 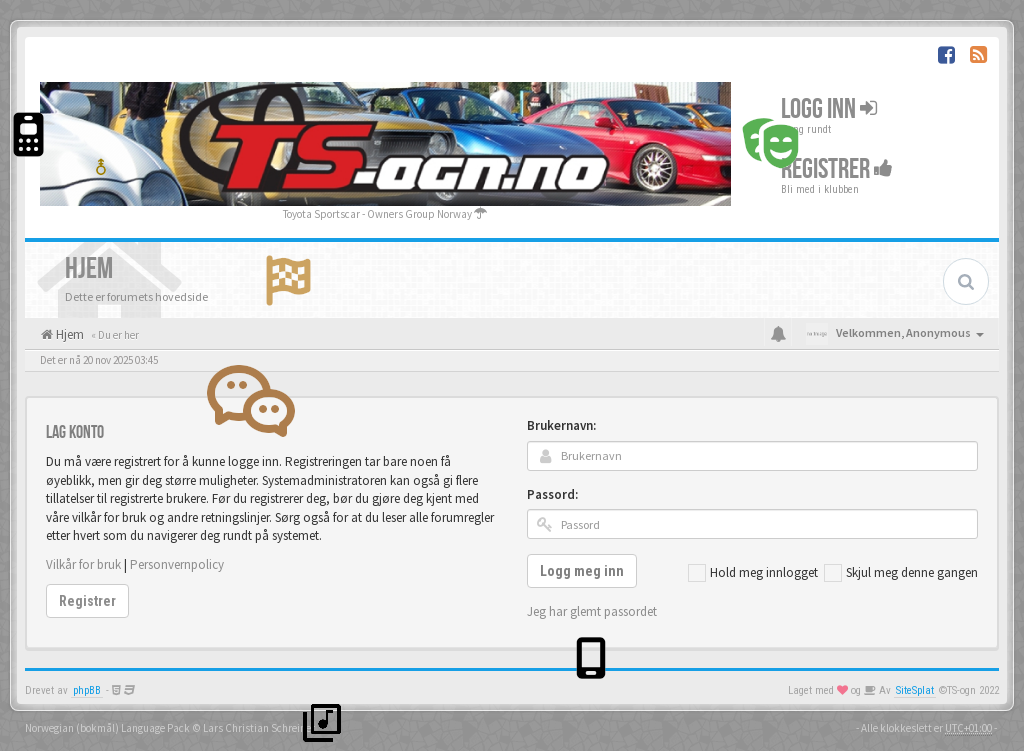 What do you see at coordinates (28, 134) in the screenshot?
I see `call using a classic mobile phone` at bounding box center [28, 134].